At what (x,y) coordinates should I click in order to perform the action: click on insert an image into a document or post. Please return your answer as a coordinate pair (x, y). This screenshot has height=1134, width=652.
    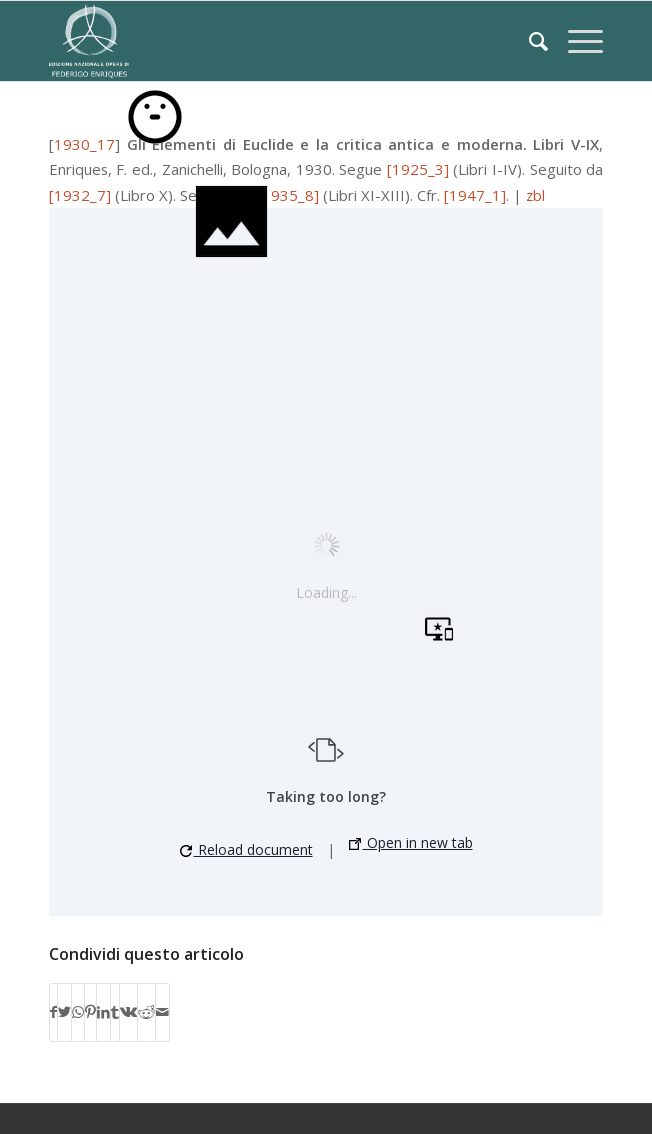
    Looking at the image, I should click on (231, 221).